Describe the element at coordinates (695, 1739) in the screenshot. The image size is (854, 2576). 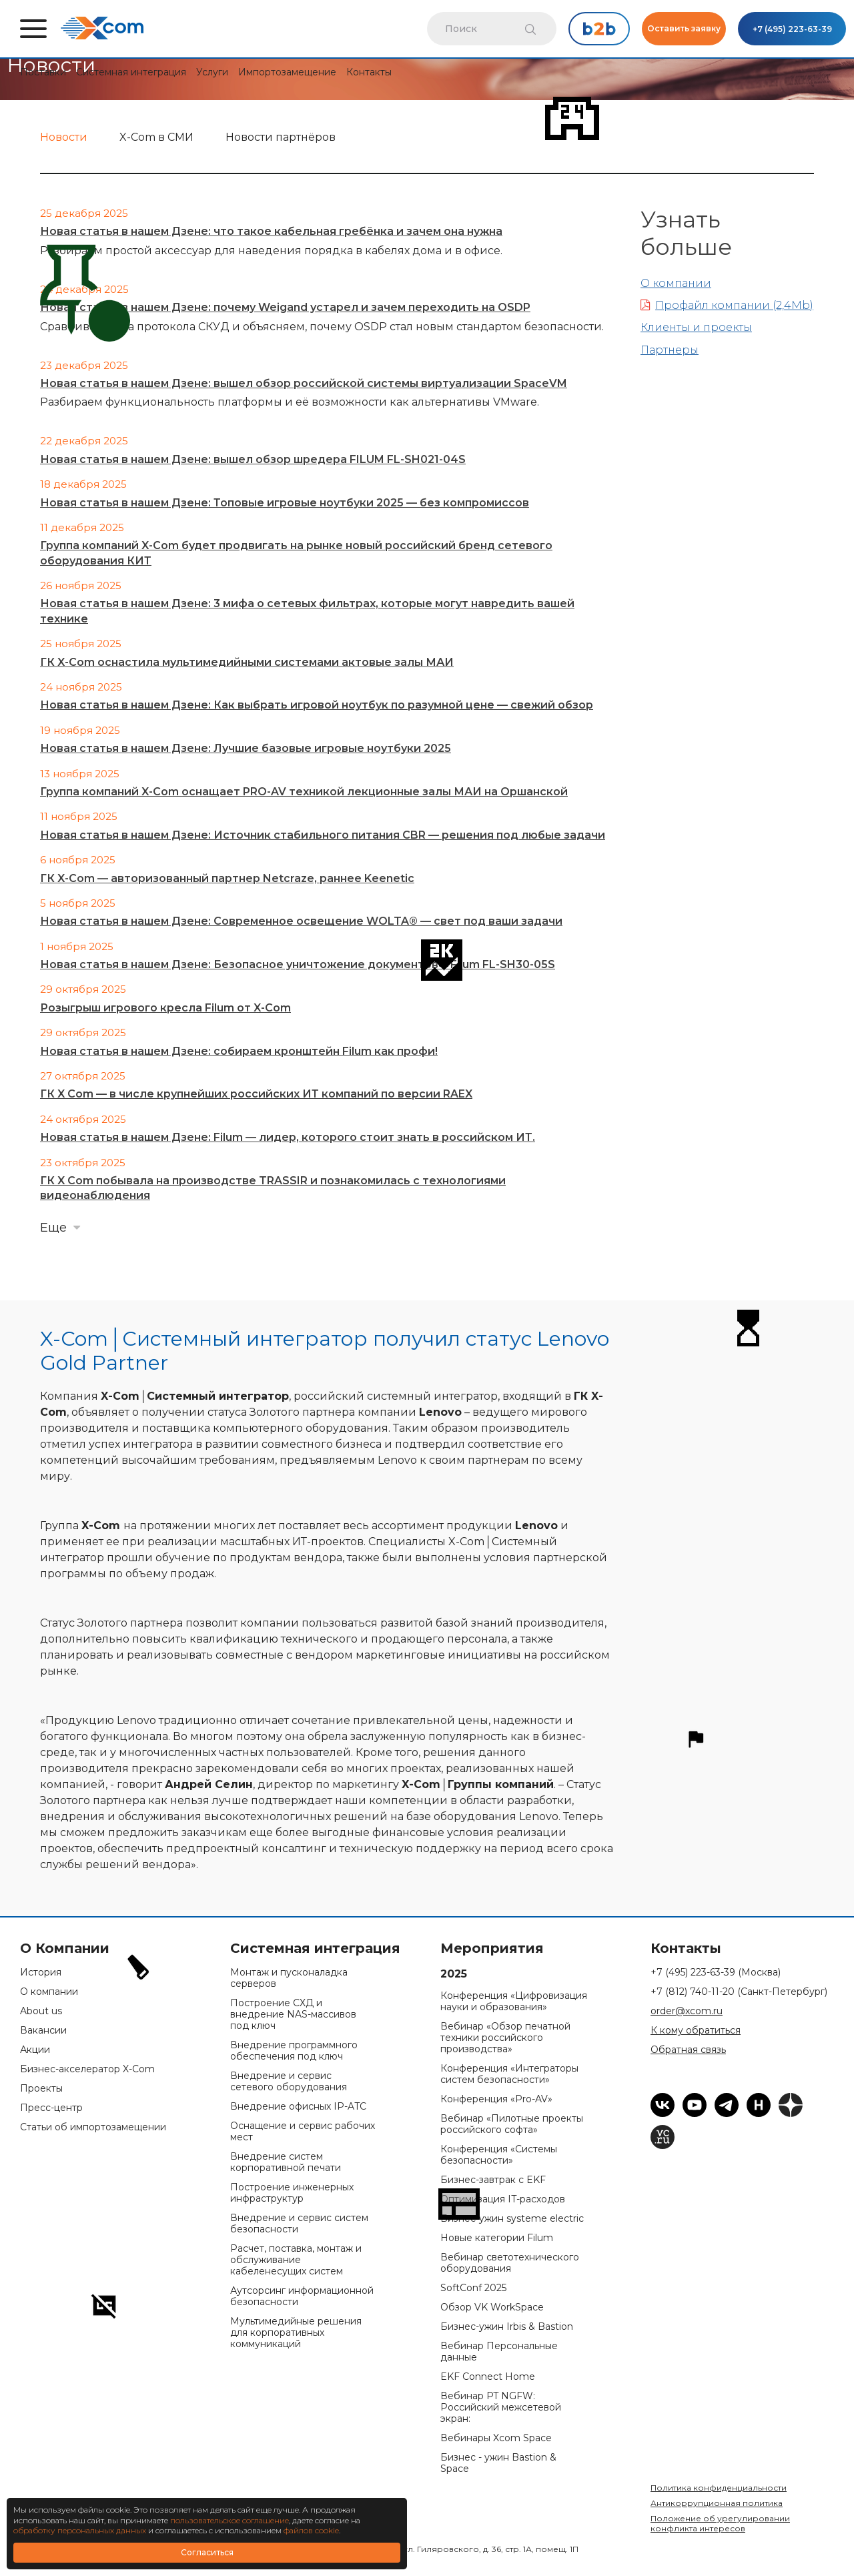
I see `flag or bookmark this item` at that location.